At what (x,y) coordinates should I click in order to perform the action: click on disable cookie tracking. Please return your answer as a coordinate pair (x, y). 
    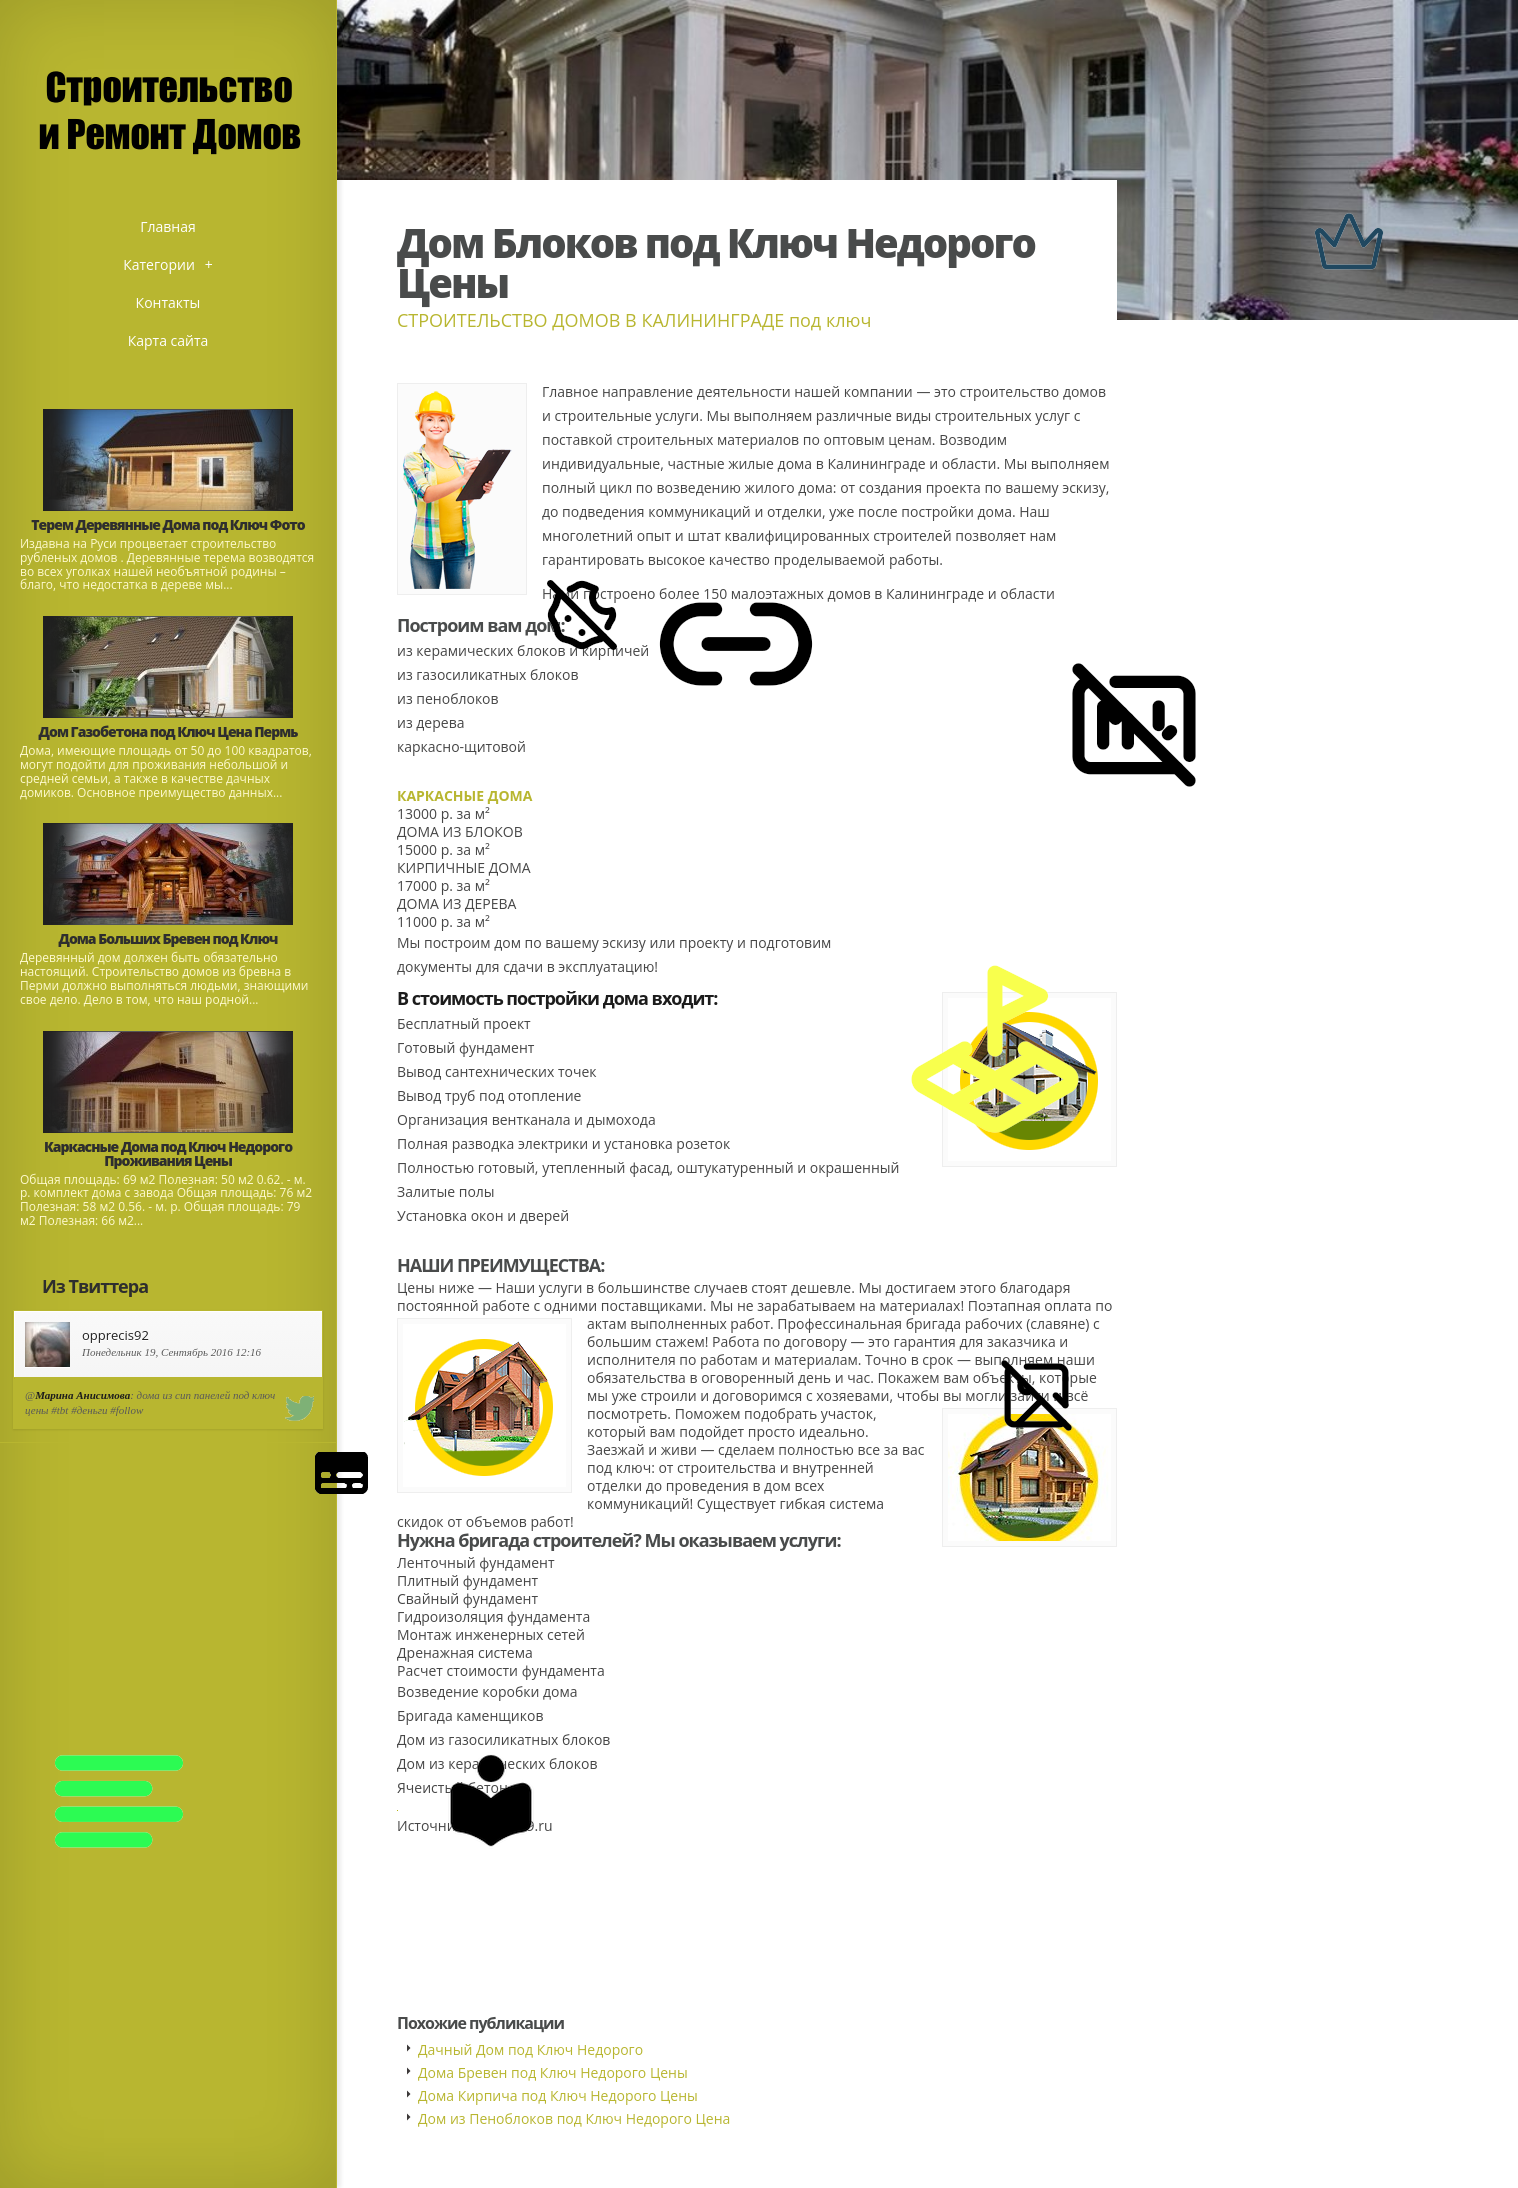
    Looking at the image, I should click on (582, 615).